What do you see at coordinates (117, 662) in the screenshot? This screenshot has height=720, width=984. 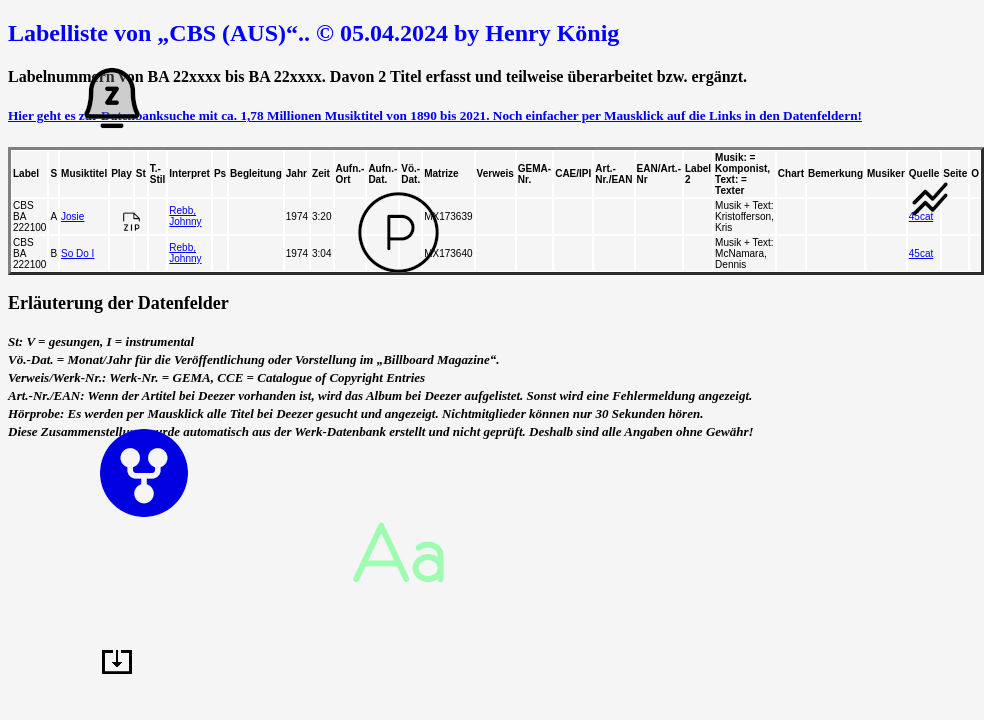 I see `download or install a system update` at bounding box center [117, 662].